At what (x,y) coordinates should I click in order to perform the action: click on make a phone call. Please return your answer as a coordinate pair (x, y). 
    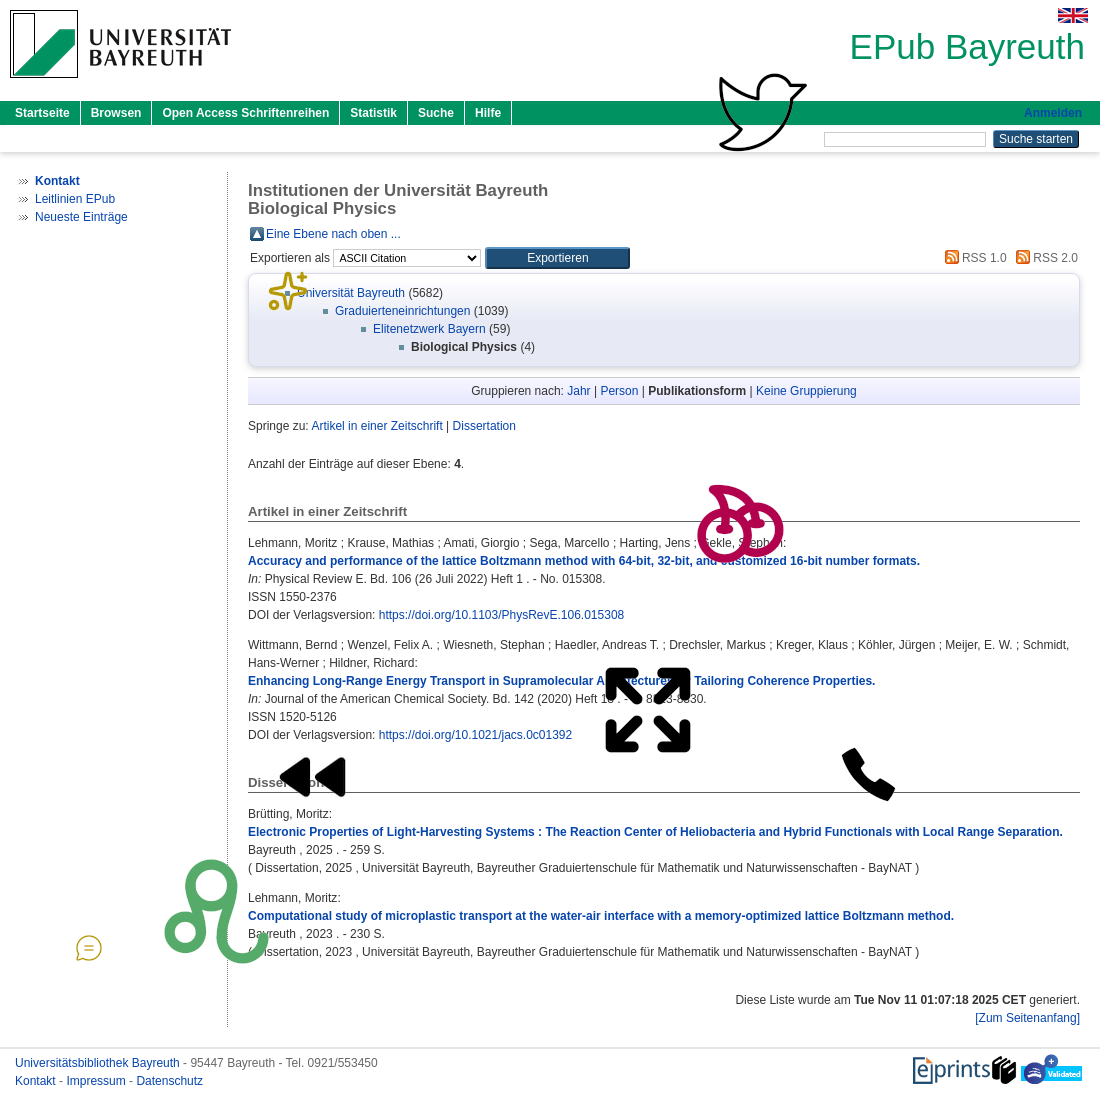
    Looking at the image, I should click on (868, 774).